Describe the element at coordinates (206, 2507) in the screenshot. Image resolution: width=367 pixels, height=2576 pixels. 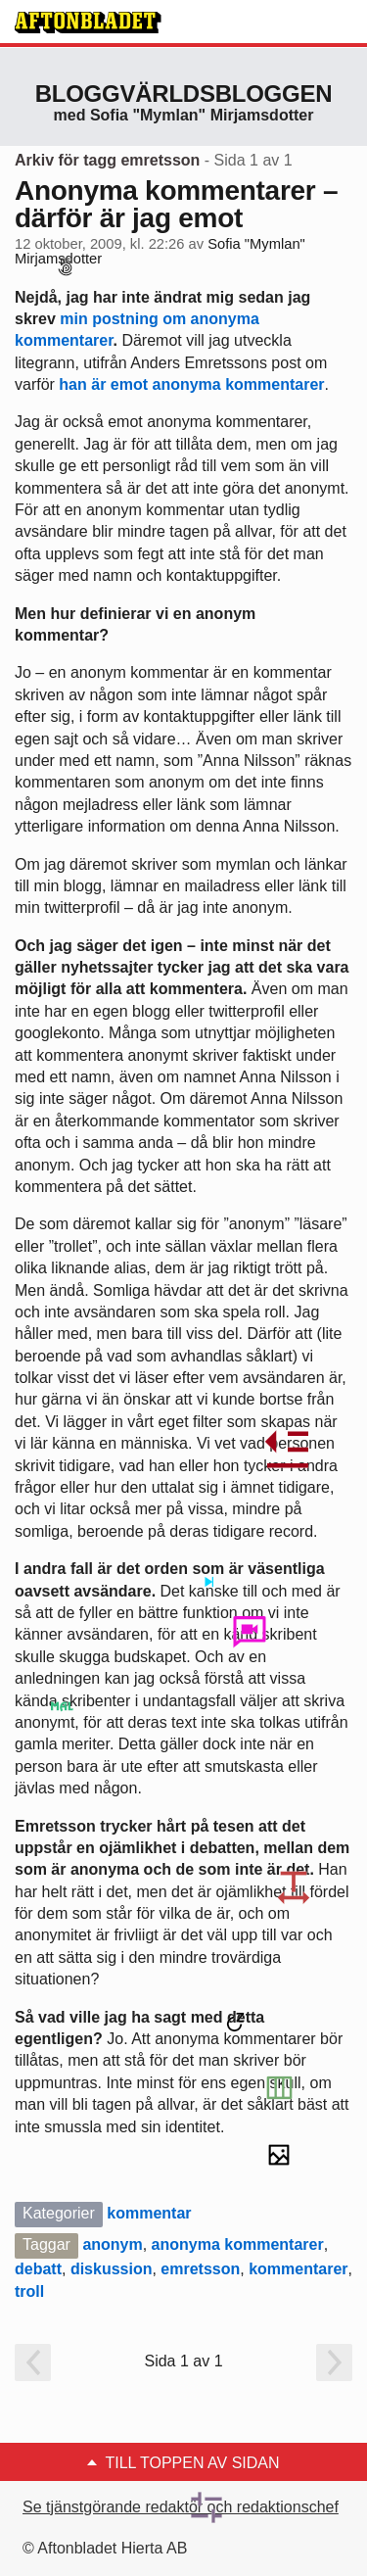
I see `adjust audio equalizer settings` at that location.